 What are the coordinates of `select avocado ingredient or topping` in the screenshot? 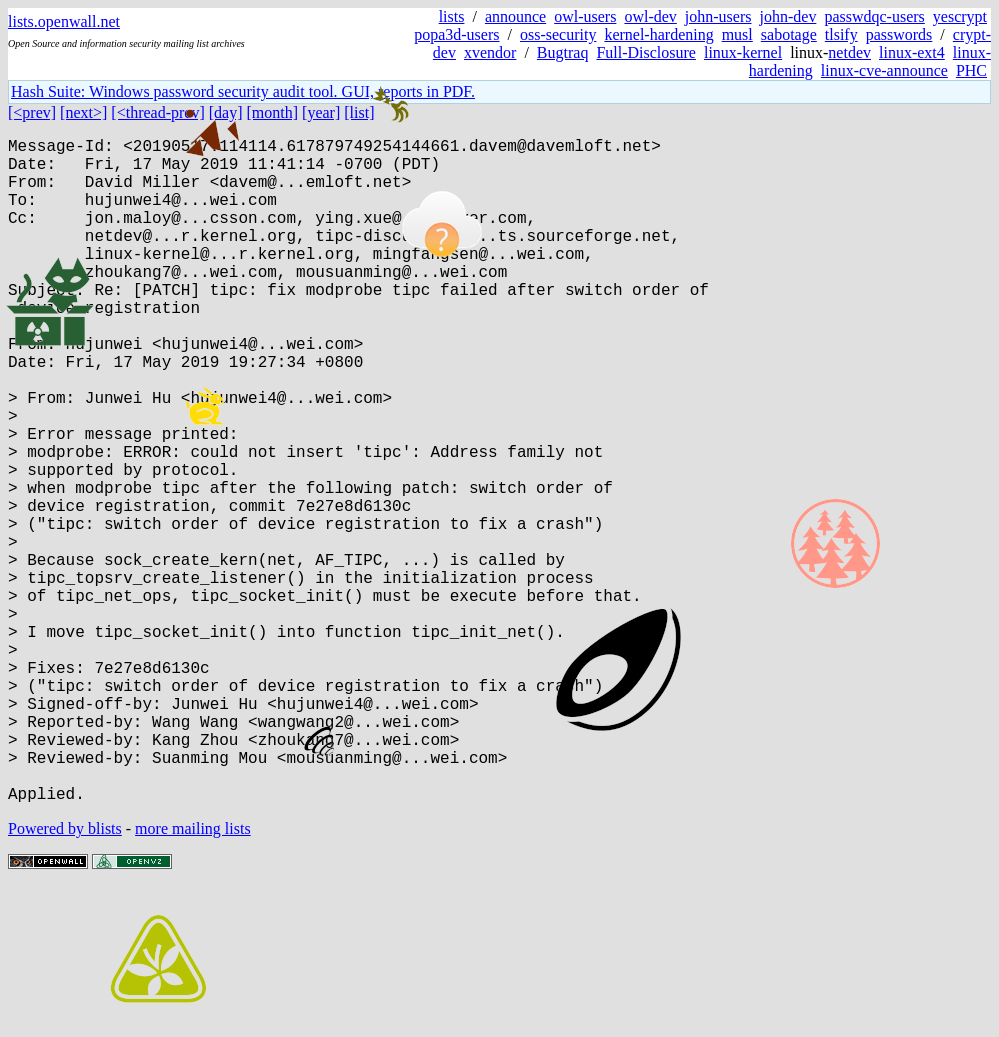 It's located at (618, 669).